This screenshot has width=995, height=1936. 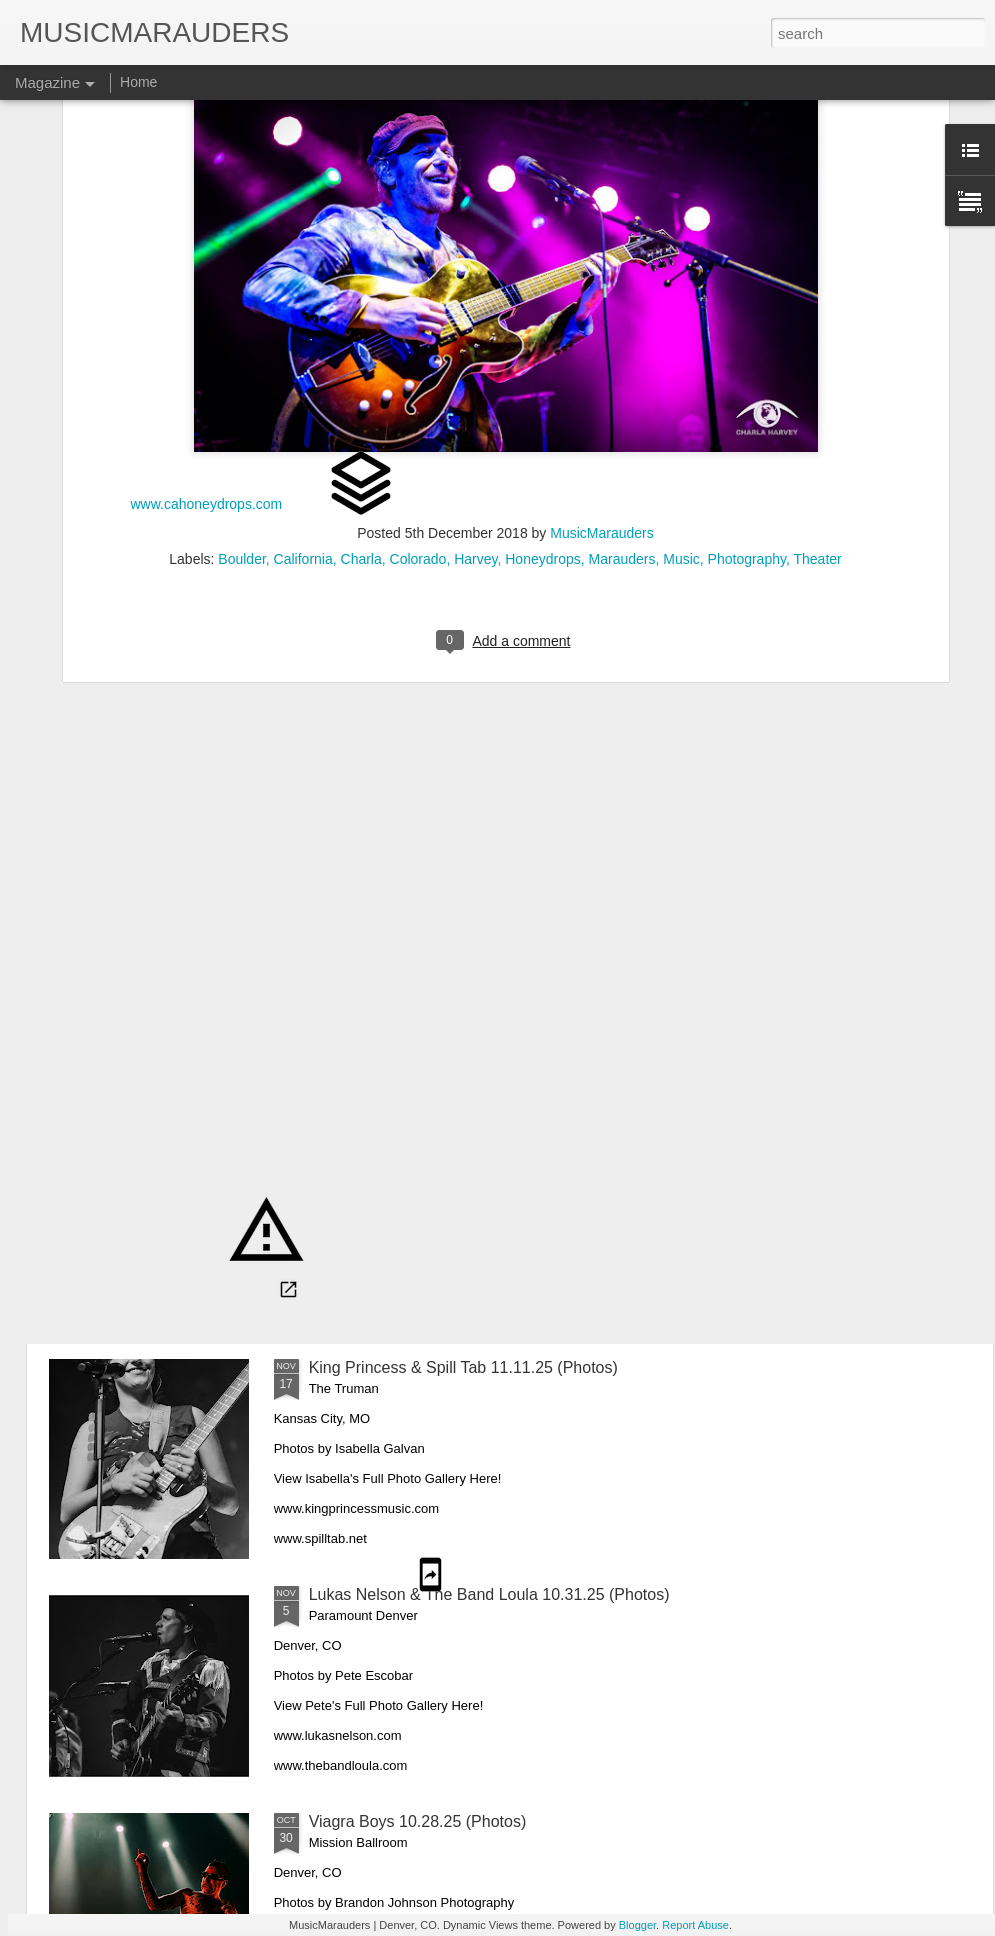 What do you see at coordinates (430, 1574) in the screenshot?
I see `share your mobile screen with others` at bounding box center [430, 1574].